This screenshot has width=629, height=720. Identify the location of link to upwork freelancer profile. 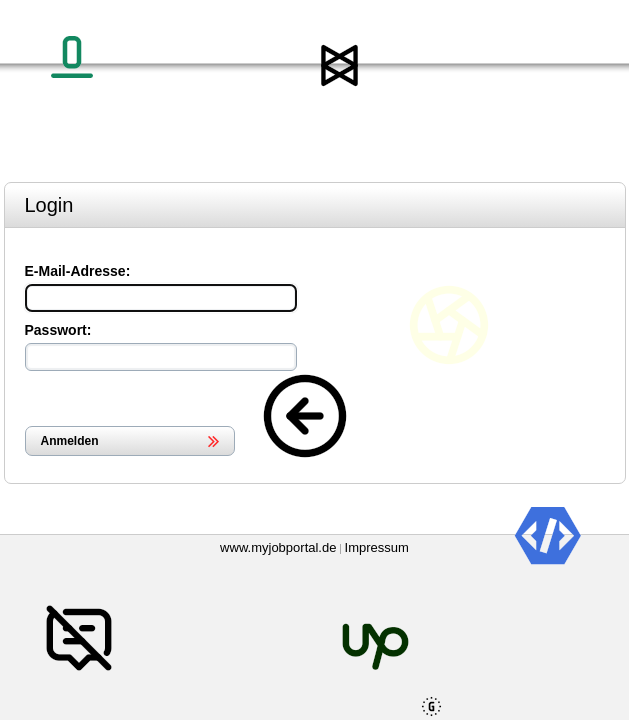
(375, 643).